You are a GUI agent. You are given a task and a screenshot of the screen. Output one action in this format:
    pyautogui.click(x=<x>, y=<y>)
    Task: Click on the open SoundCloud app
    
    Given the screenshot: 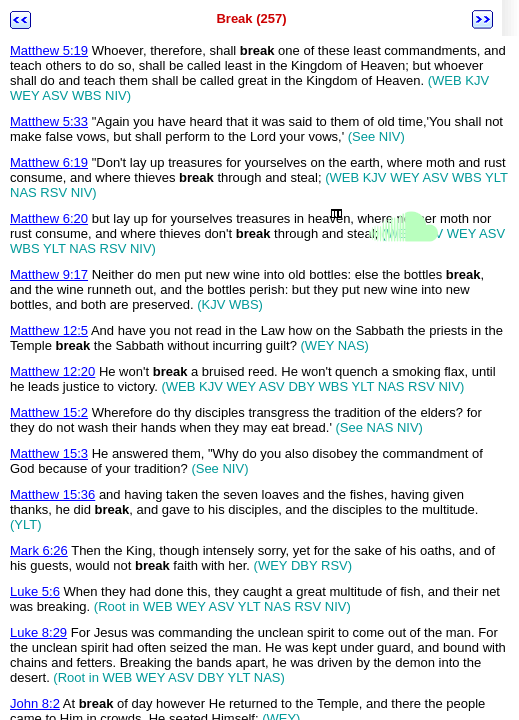 What is the action you would take?
    pyautogui.click(x=403, y=226)
    